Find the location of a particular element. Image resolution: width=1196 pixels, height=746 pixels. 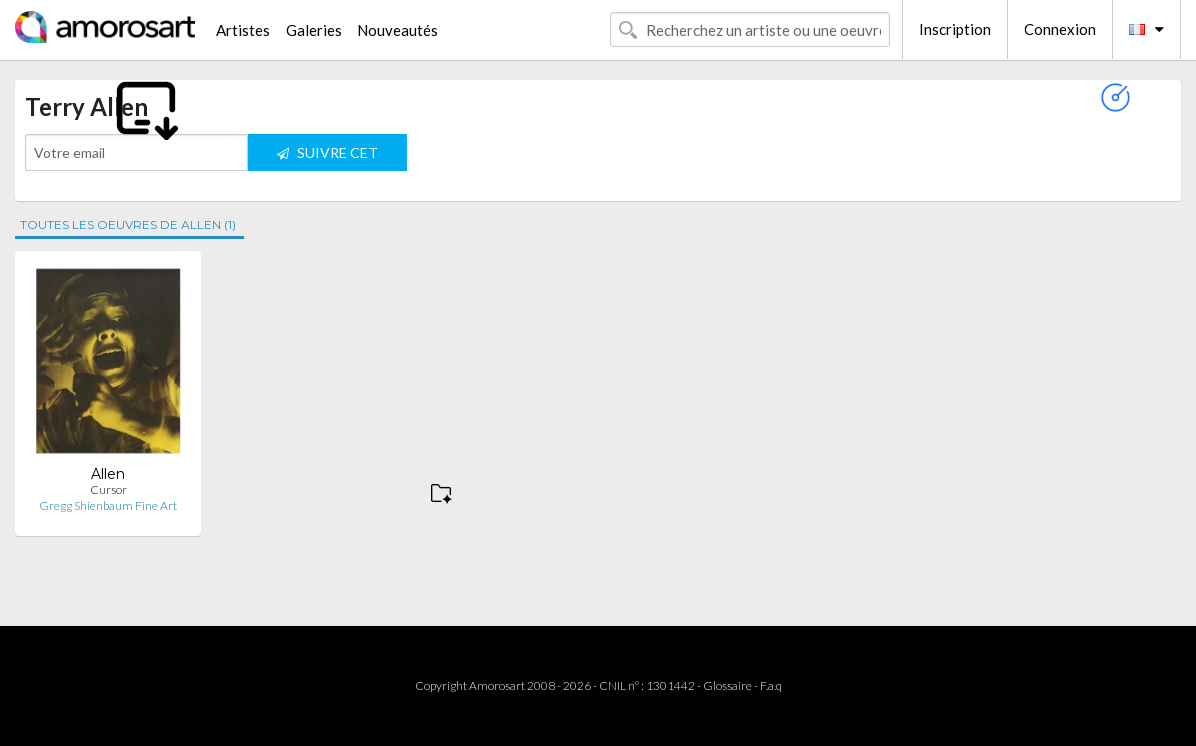

download content to tablet device is located at coordinates (146, 108).